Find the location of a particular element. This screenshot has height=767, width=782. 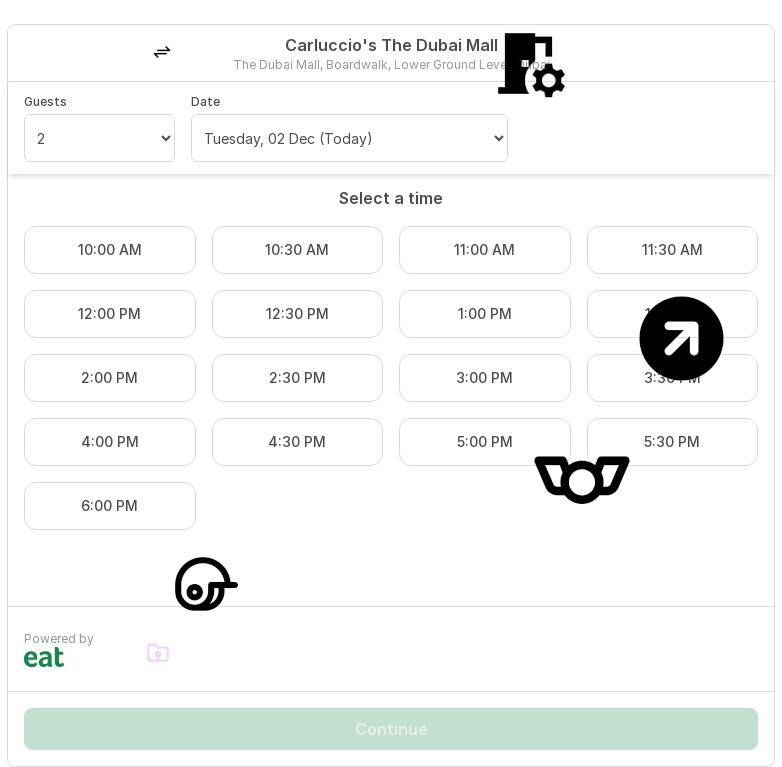

access baseball or sports-related content is located at coordinates (205, 585).